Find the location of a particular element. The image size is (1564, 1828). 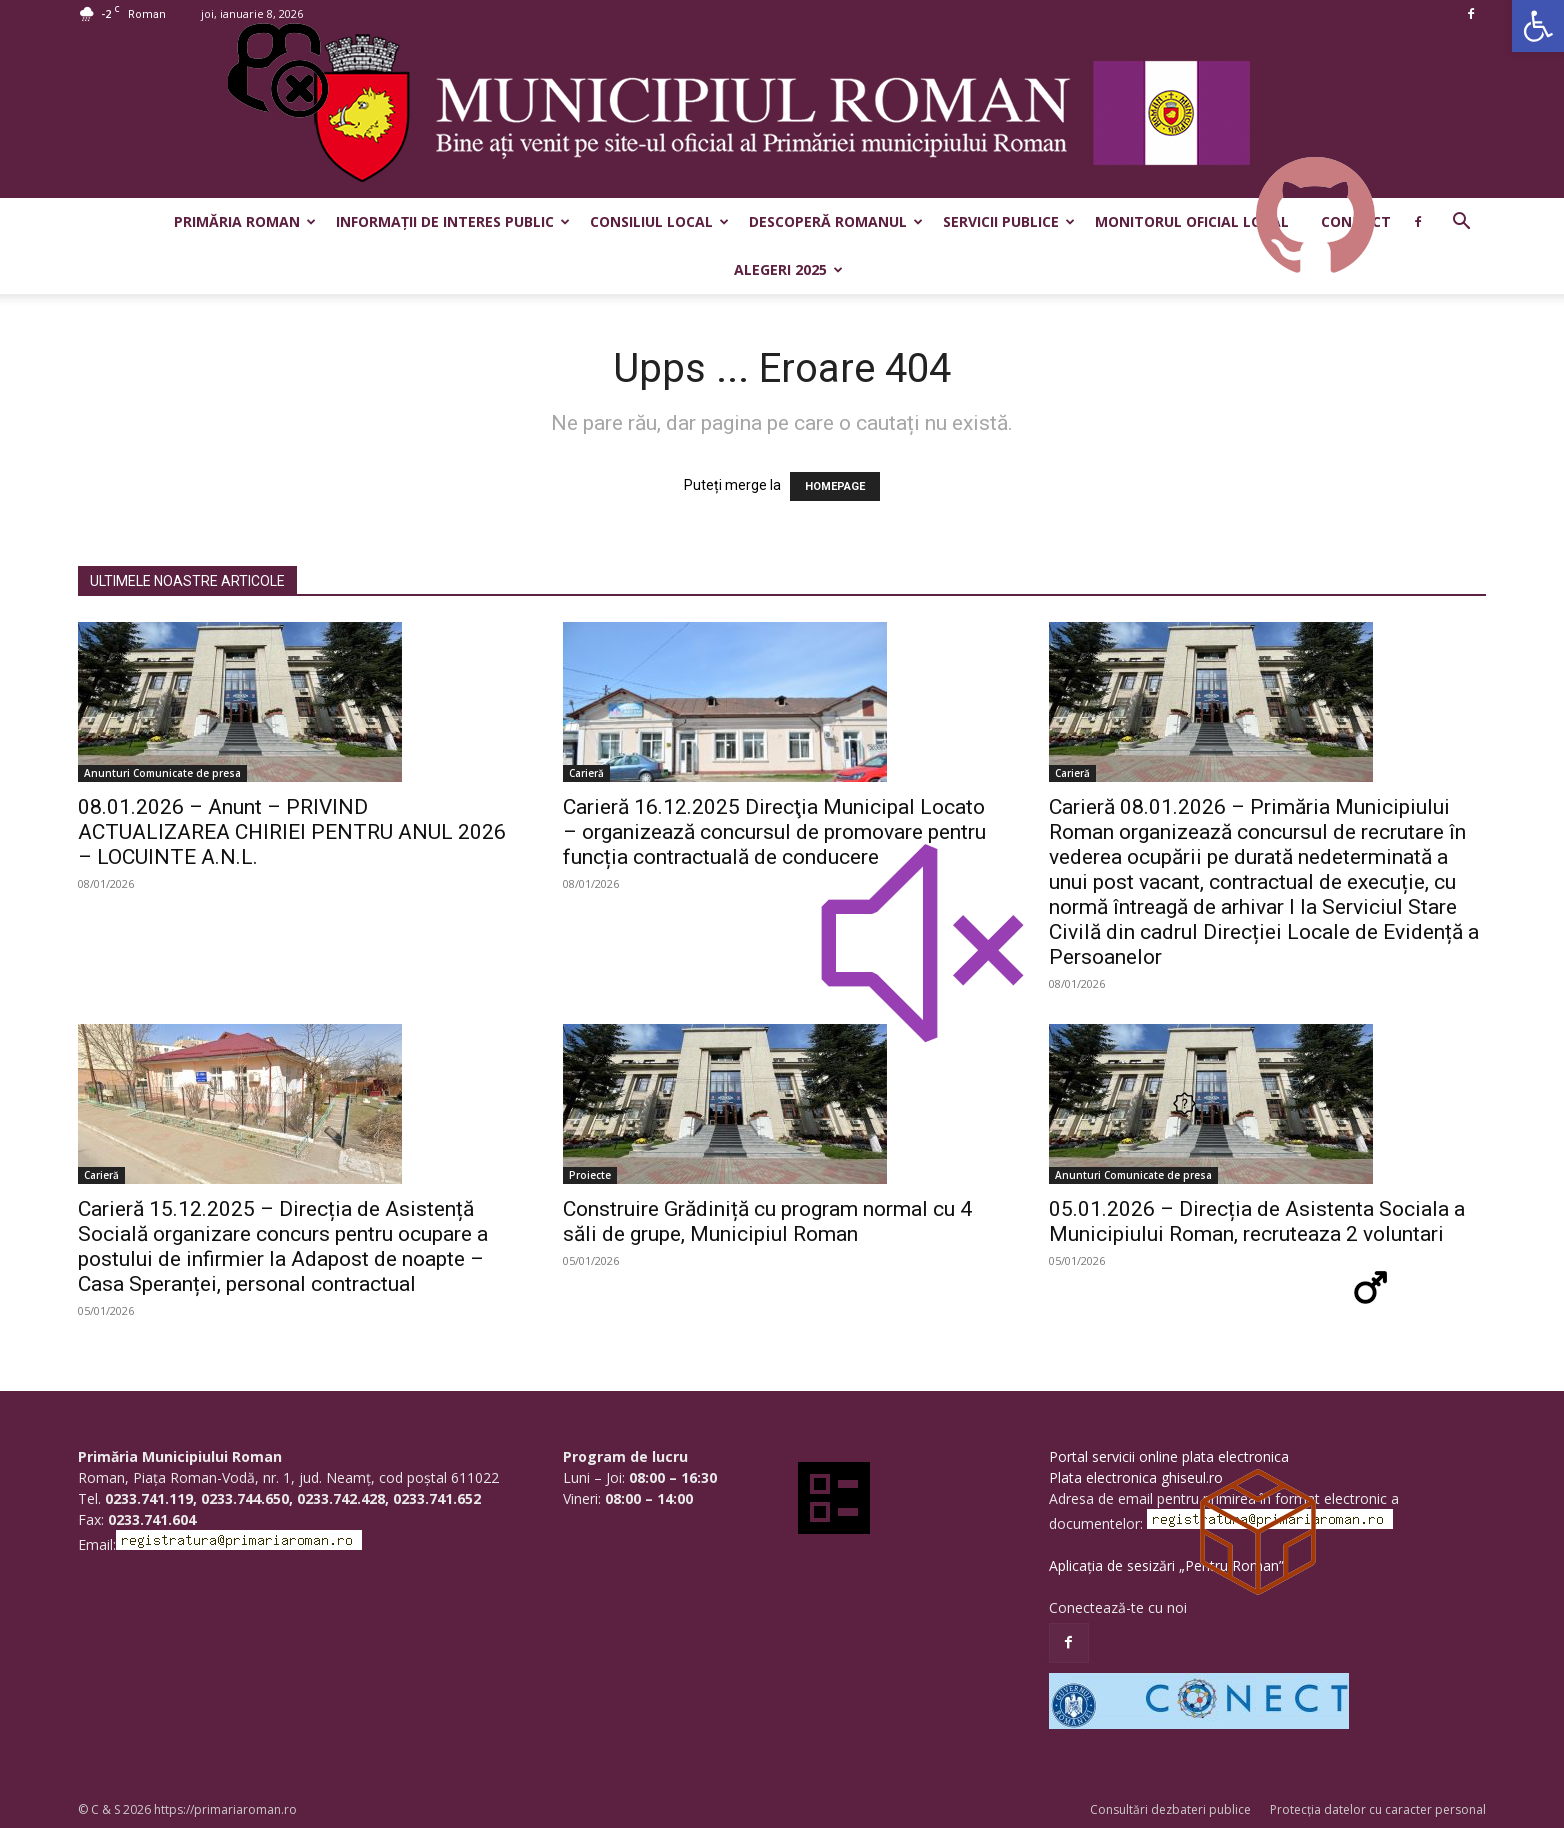

view ballot or voting options is located at coordinates (834, 1498).